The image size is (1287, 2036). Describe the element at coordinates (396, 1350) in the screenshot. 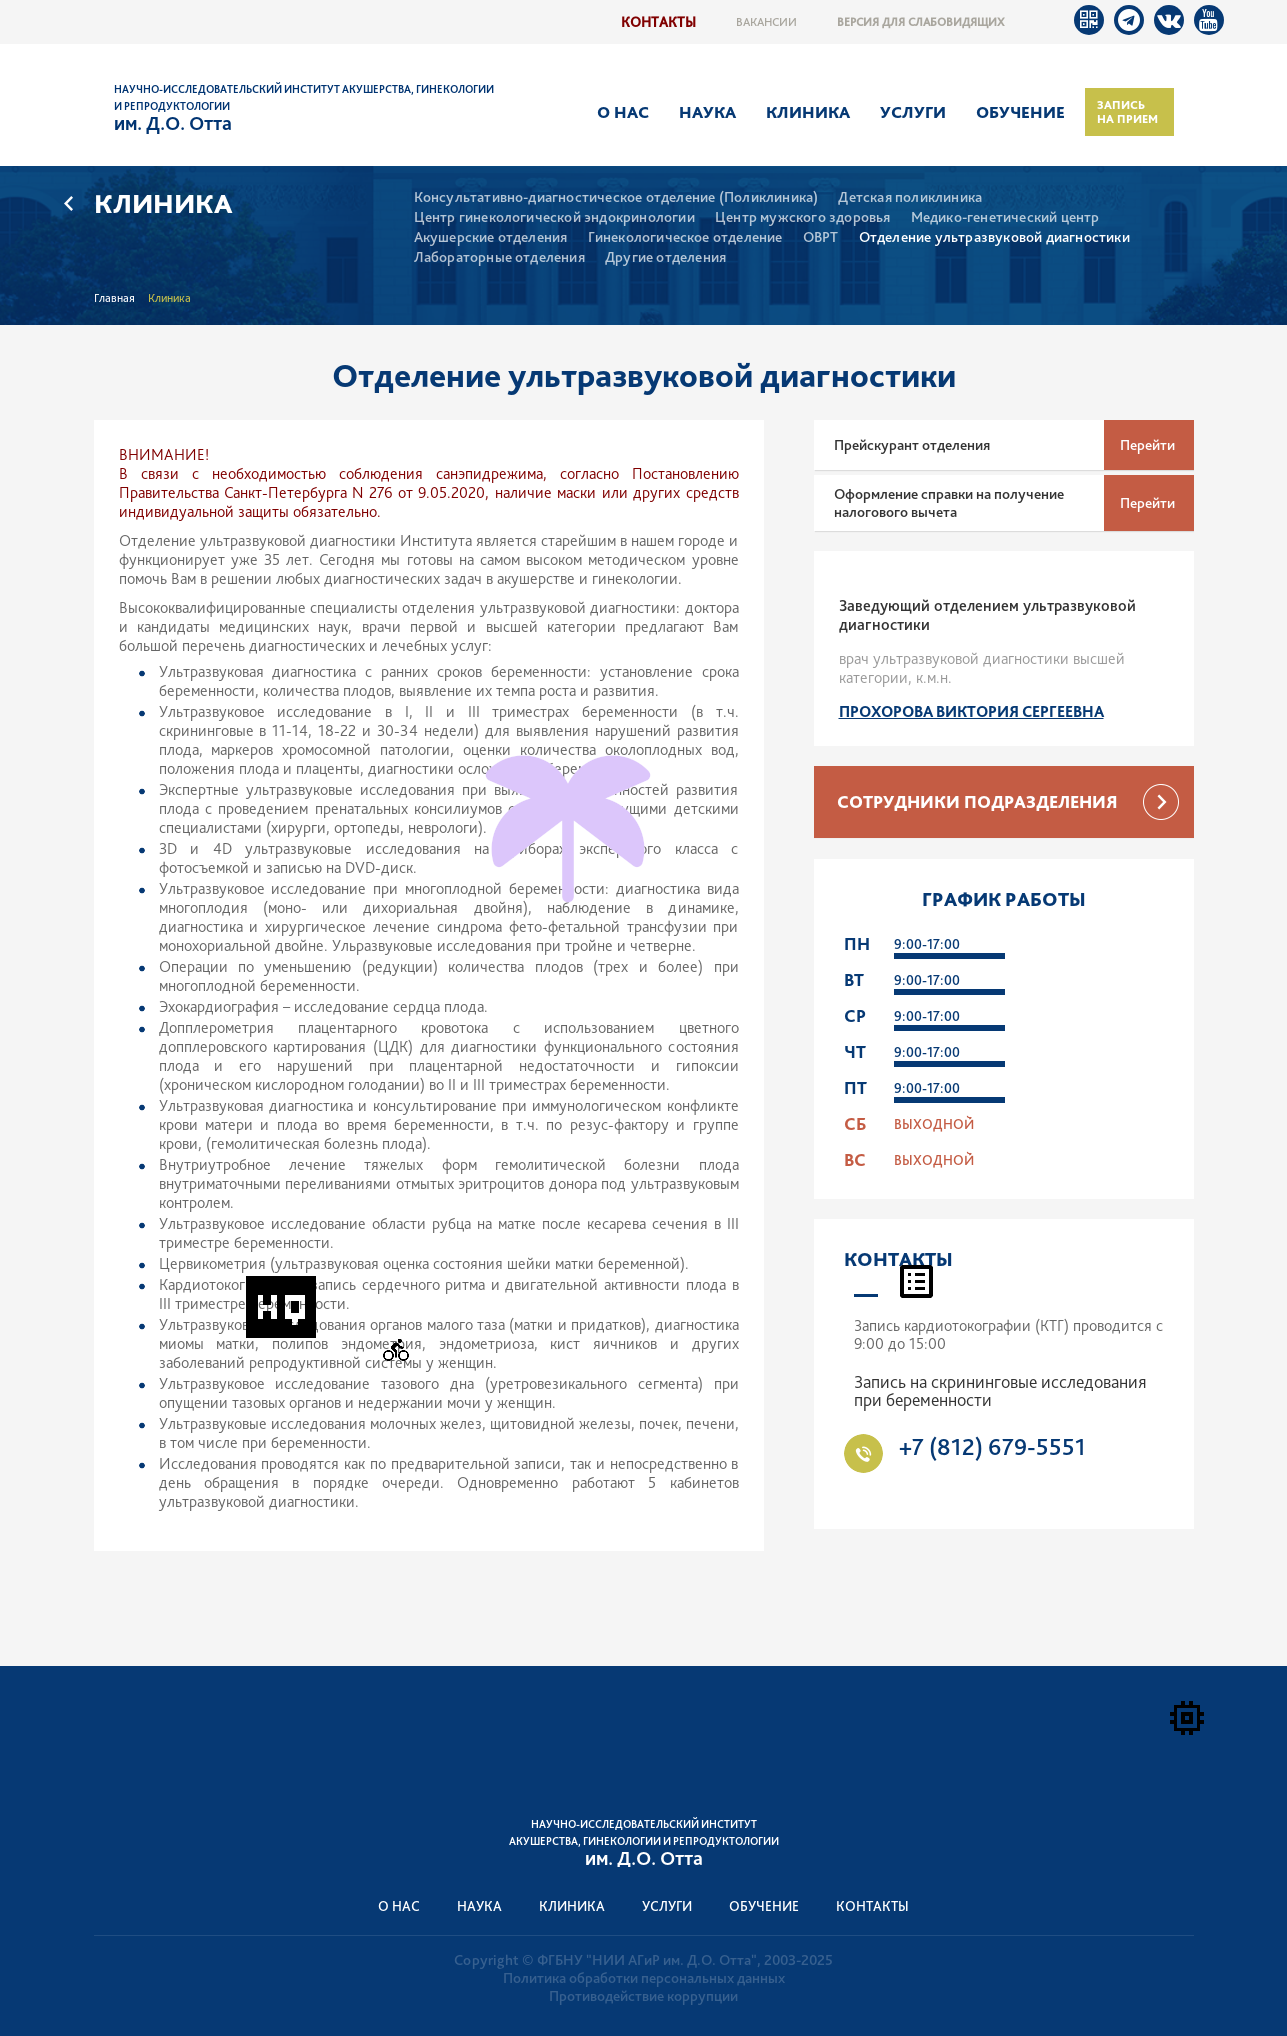

I see `get cycling directions` at that location.